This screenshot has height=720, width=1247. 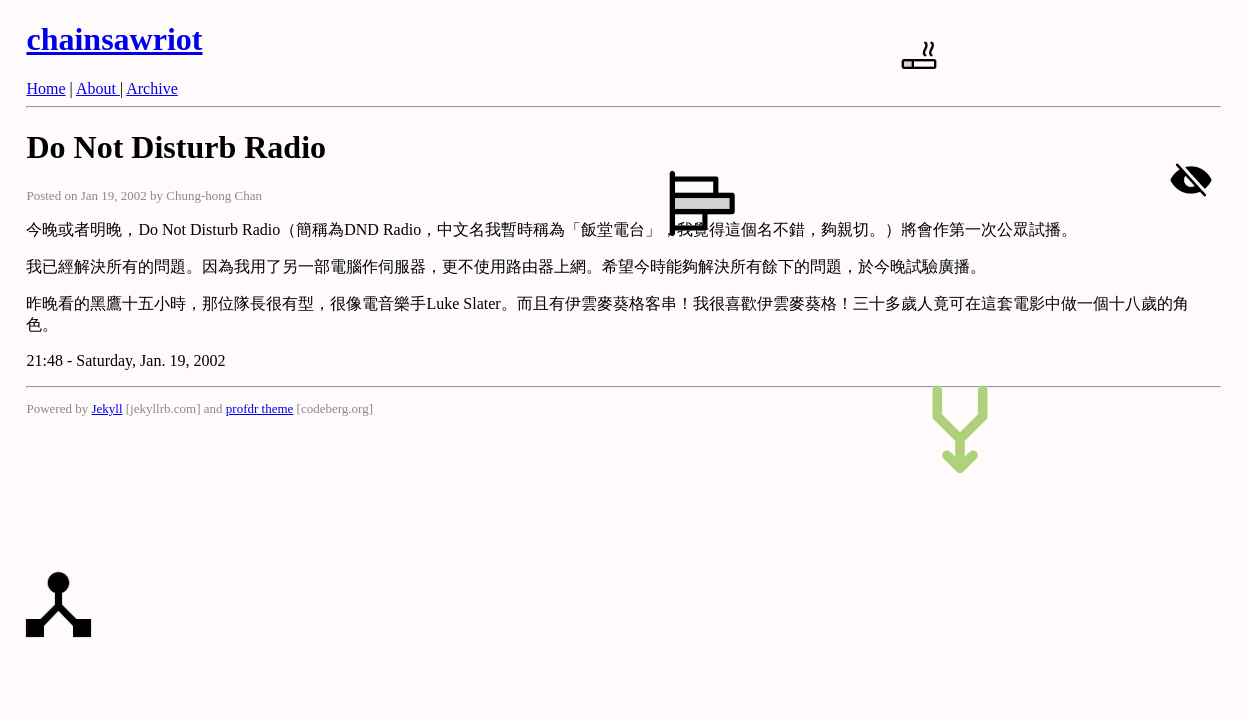 What do you see at coordinates (1191, 180) in the screenshot?
I see `hide password or sensitive content` at bounding box center [1191, 180].